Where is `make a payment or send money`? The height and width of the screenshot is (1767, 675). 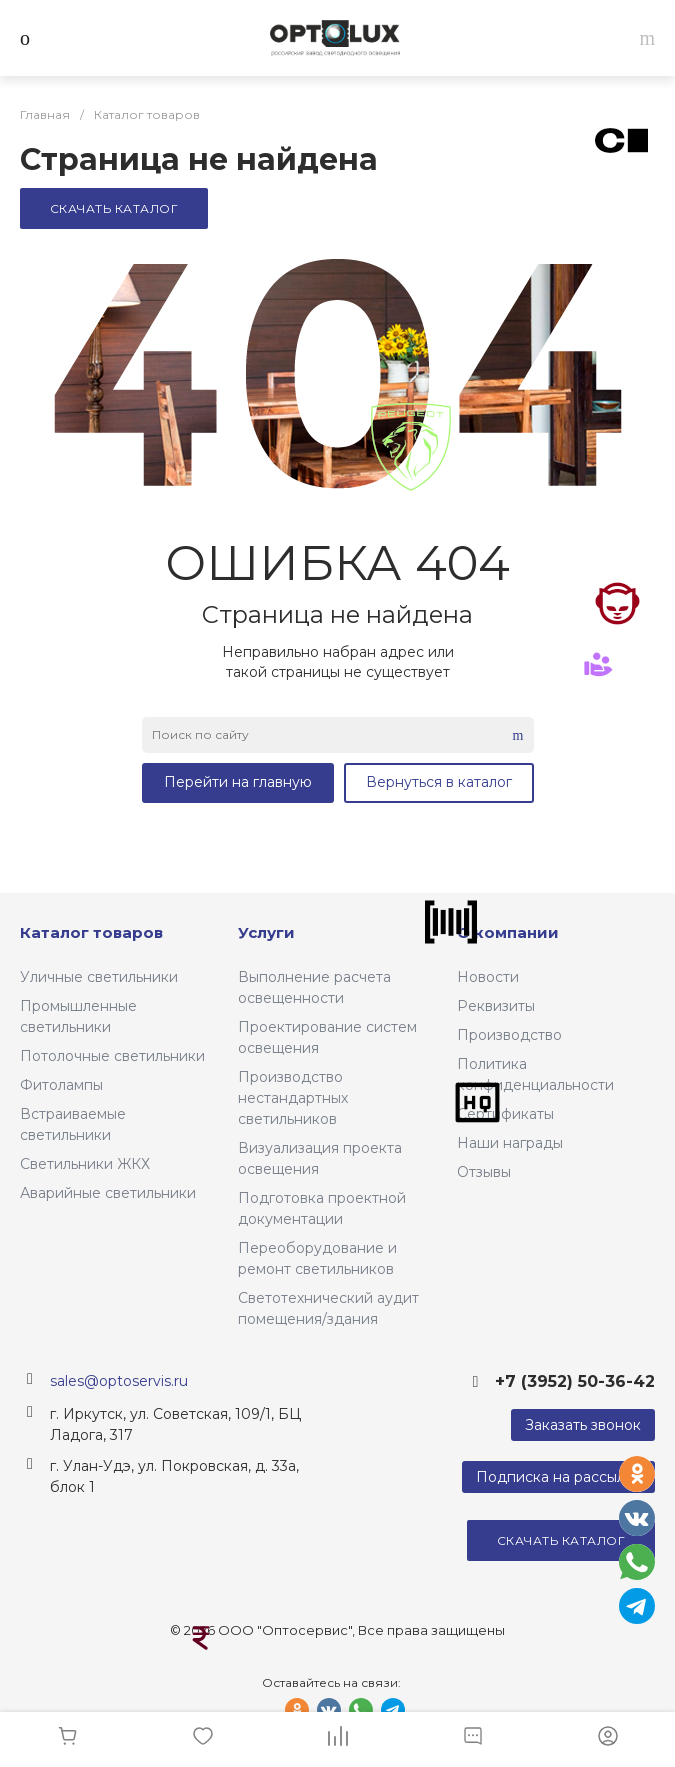 make a payment or send money is located at coordinates (598, 665).